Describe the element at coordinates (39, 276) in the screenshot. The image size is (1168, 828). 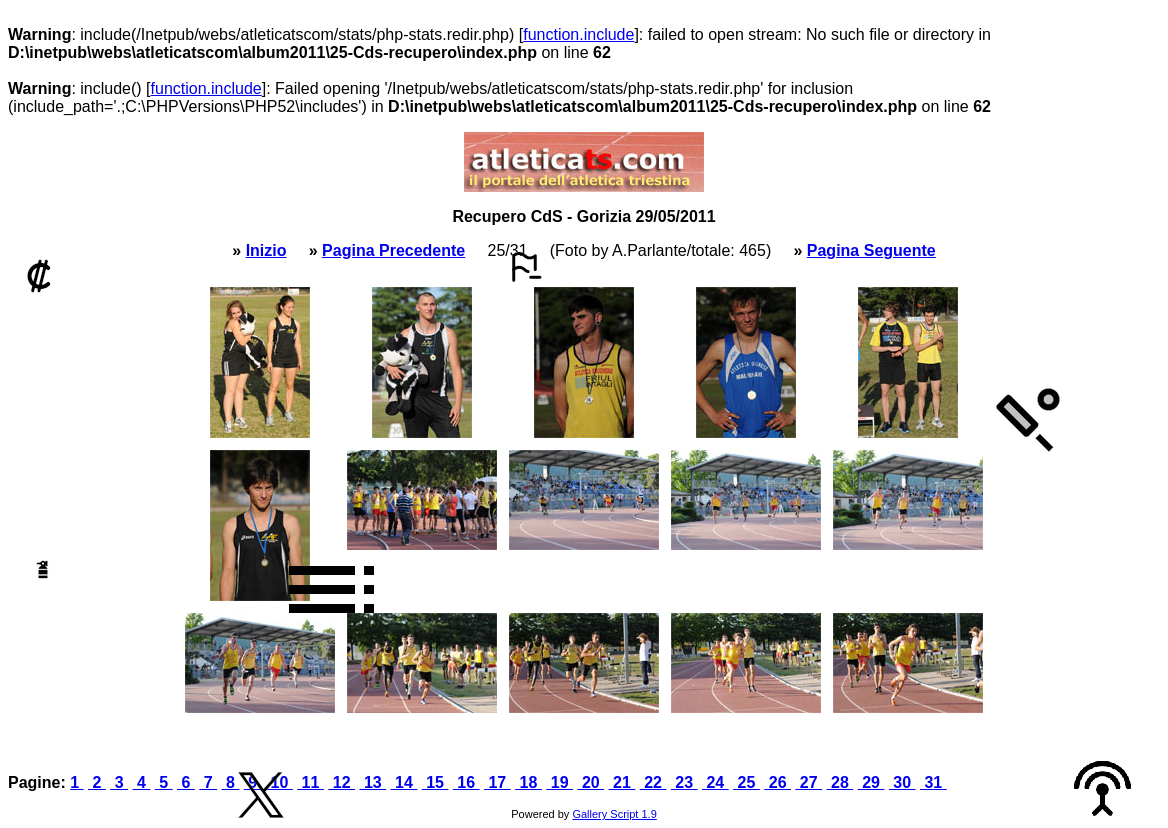
I see `indicates Costa Rican colón currency` at that location.